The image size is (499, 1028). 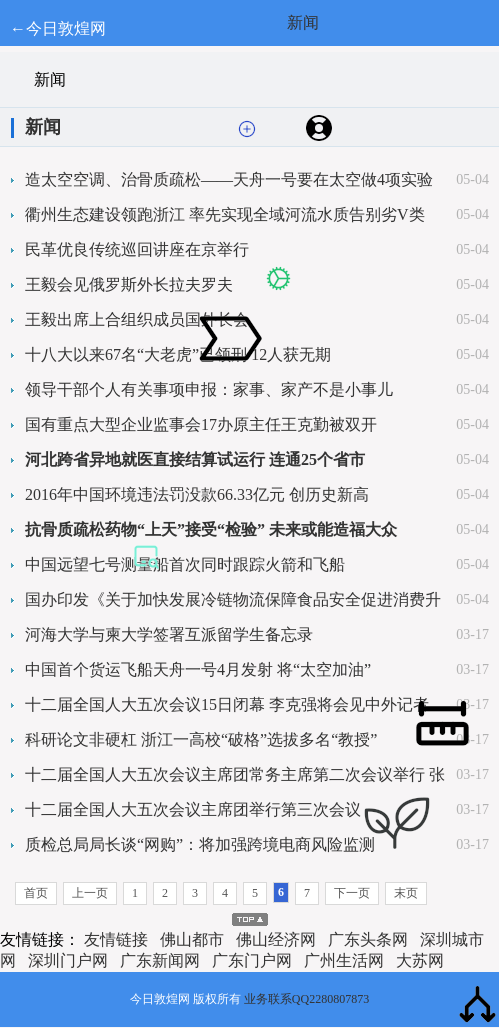 What do you see at coordinates (442, 724) in the screenshot?
I see `measure dimensions or distance` at bounding box center [442, 724].